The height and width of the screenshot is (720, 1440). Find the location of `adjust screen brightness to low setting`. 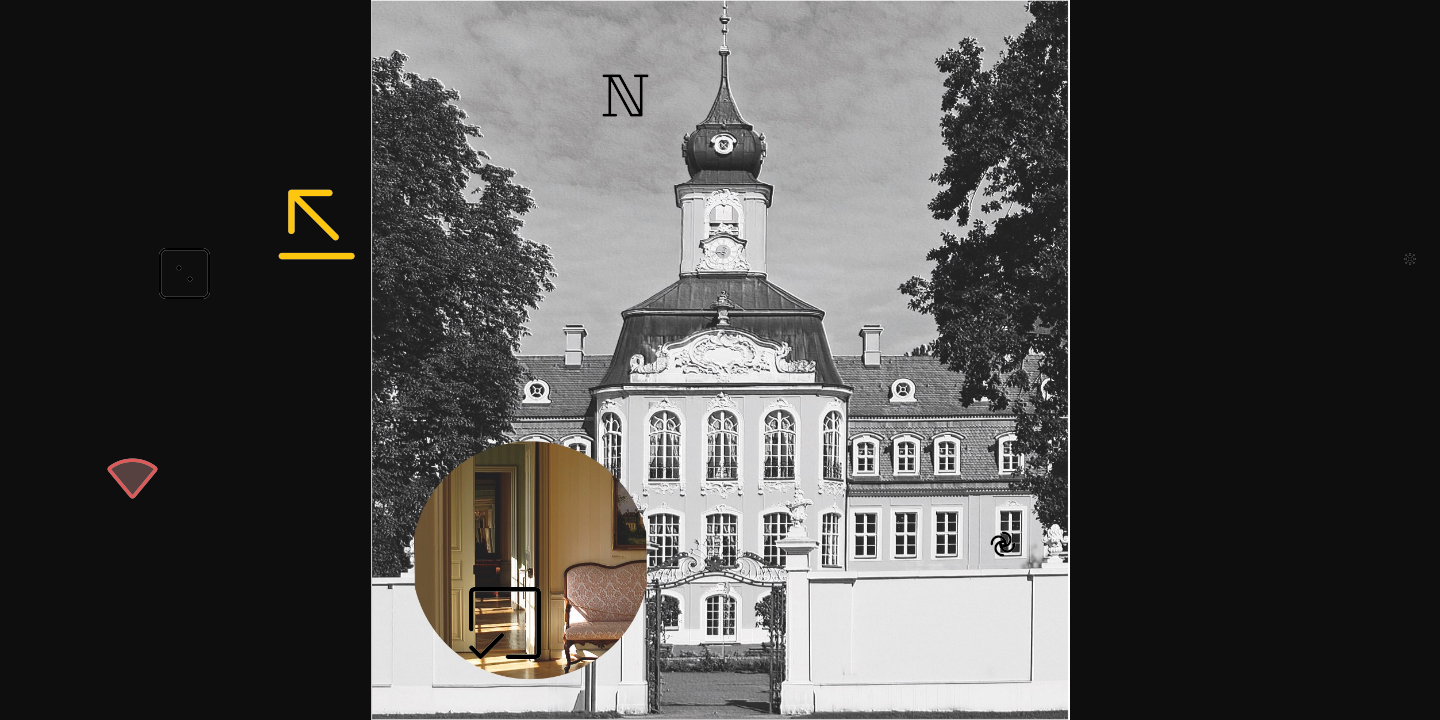

adjust screen brightness to low setting is located at coordinates (1410, 259).